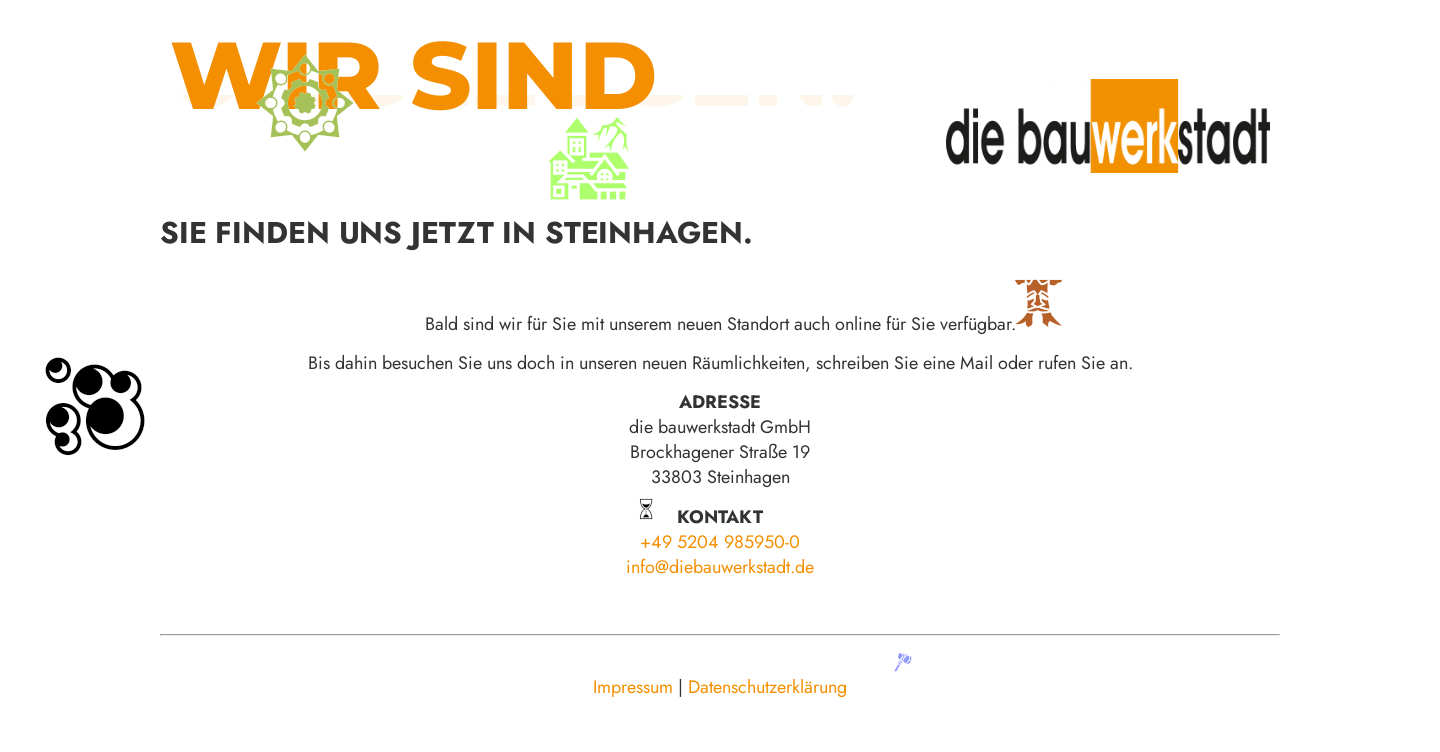 The width and height of the screenshot is (1440, 752). What do you see at coordinates (305, 103) in the screenshot?
I see `decorative badge or achievement emblem` at bounding box center [305, 103].